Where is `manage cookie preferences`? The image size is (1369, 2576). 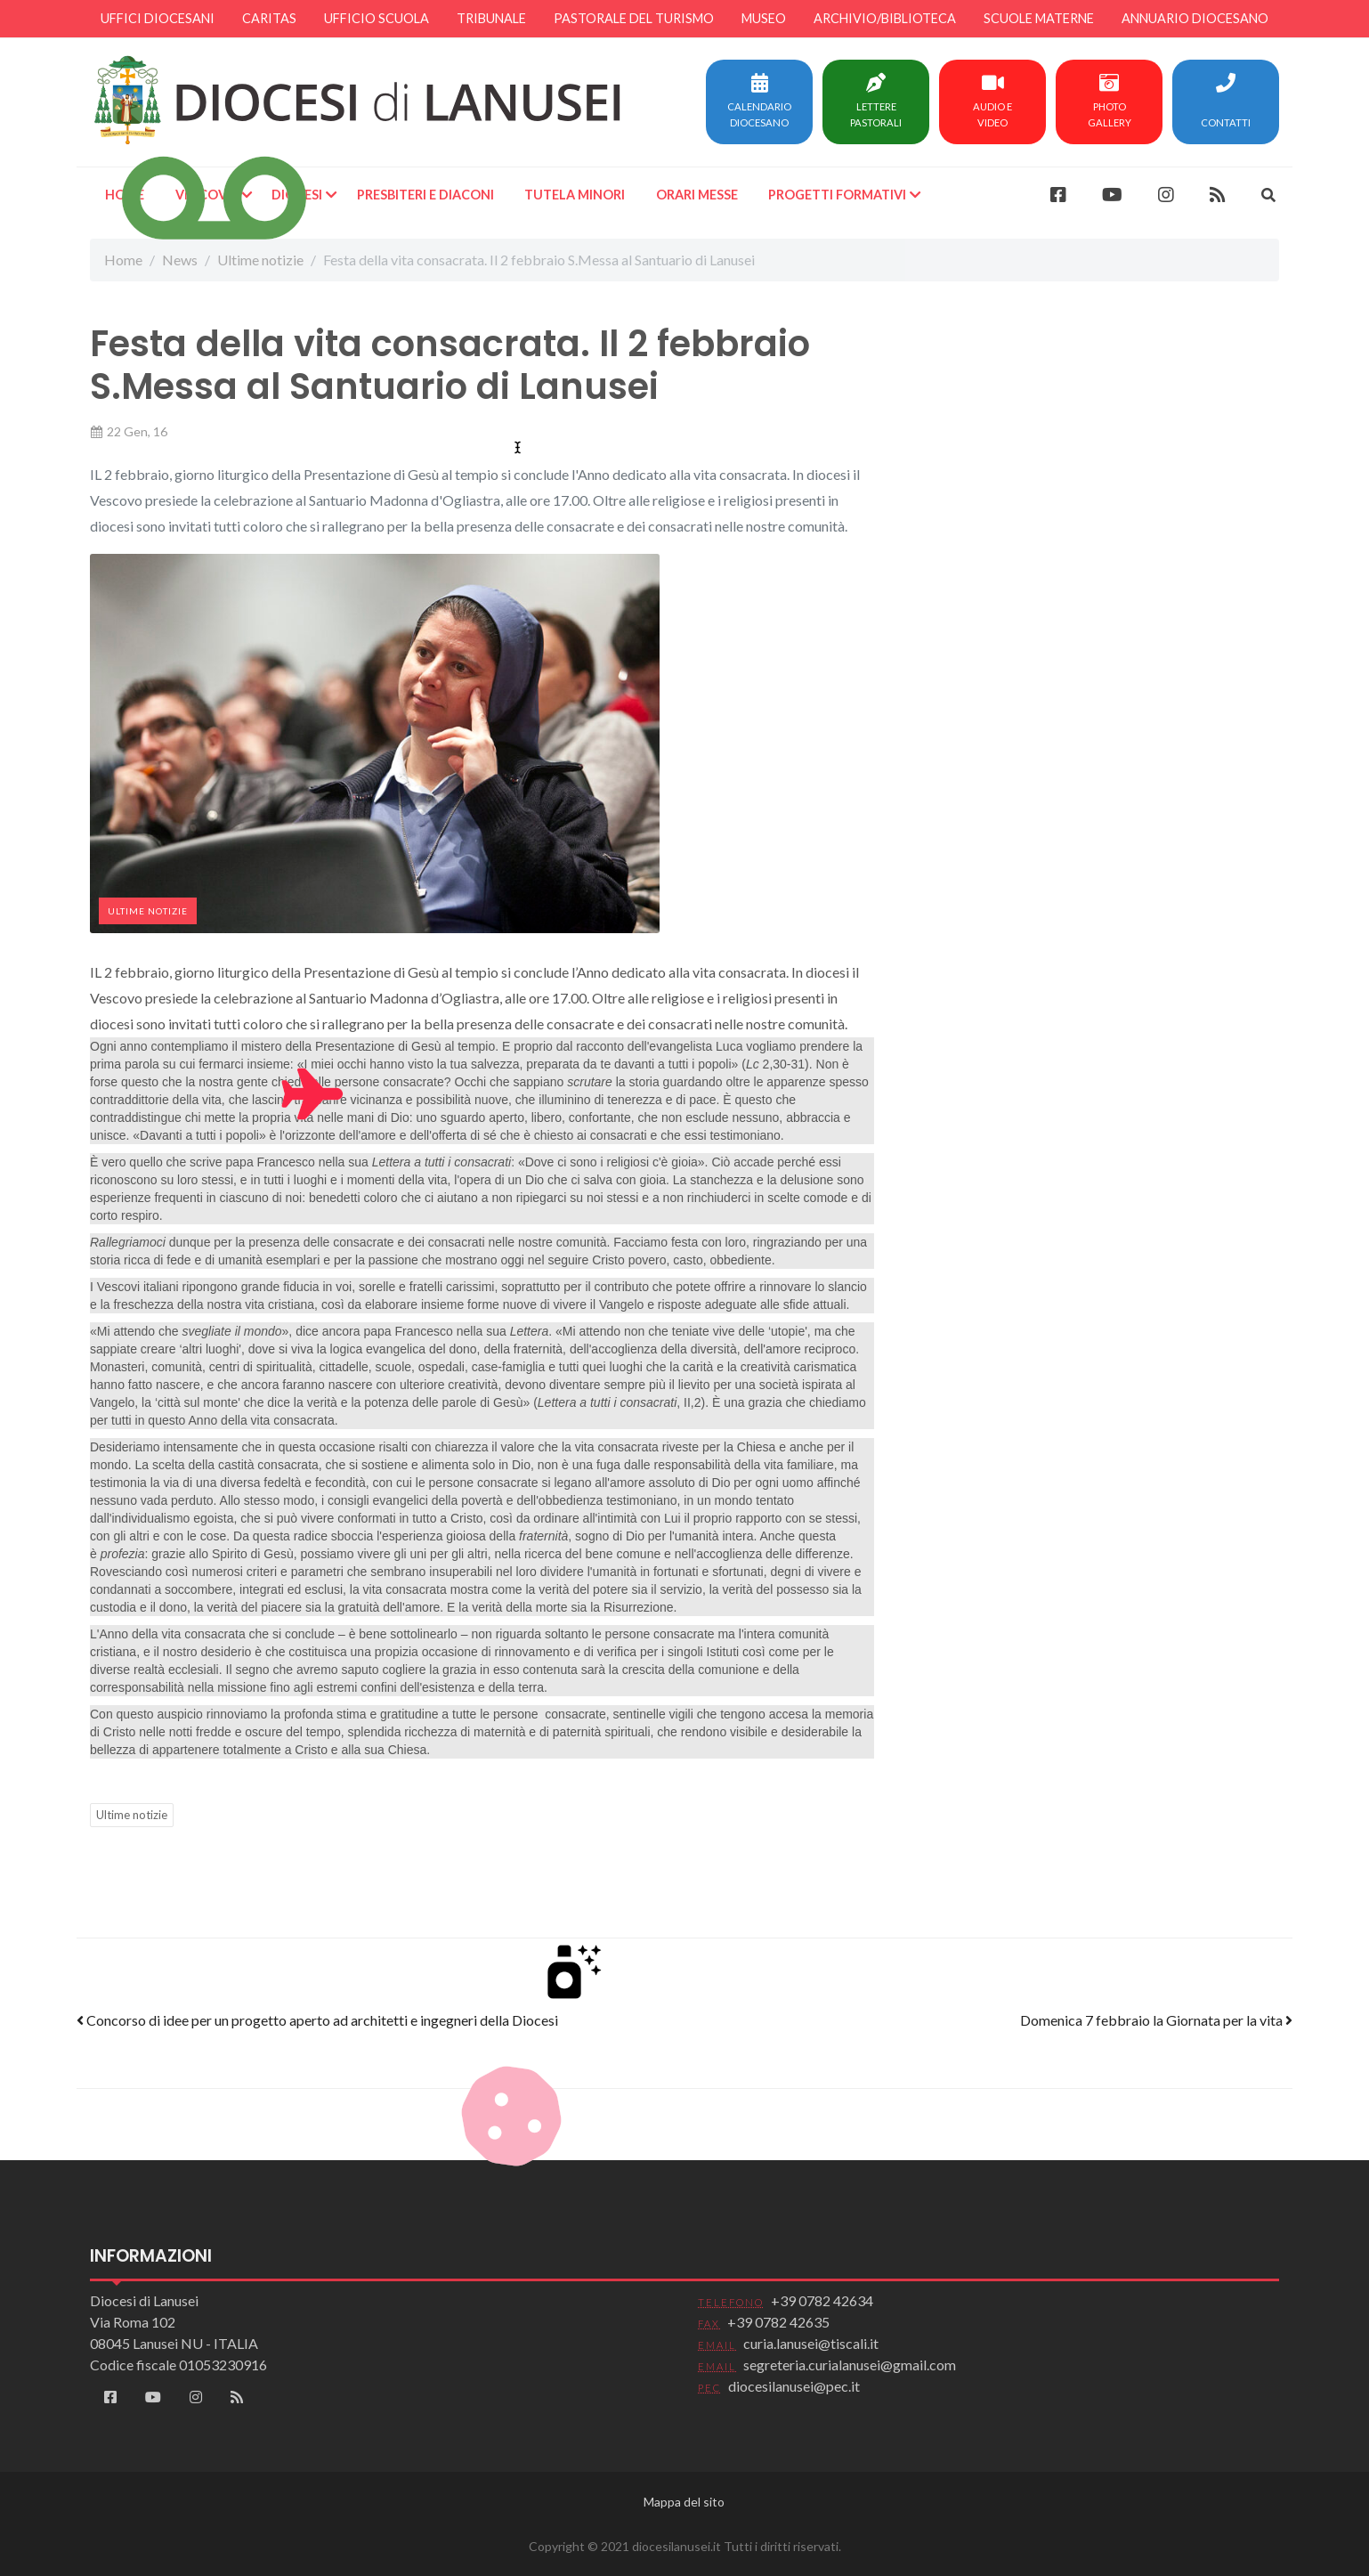
manage cookie preferences is located at coordinates (511, 2116).